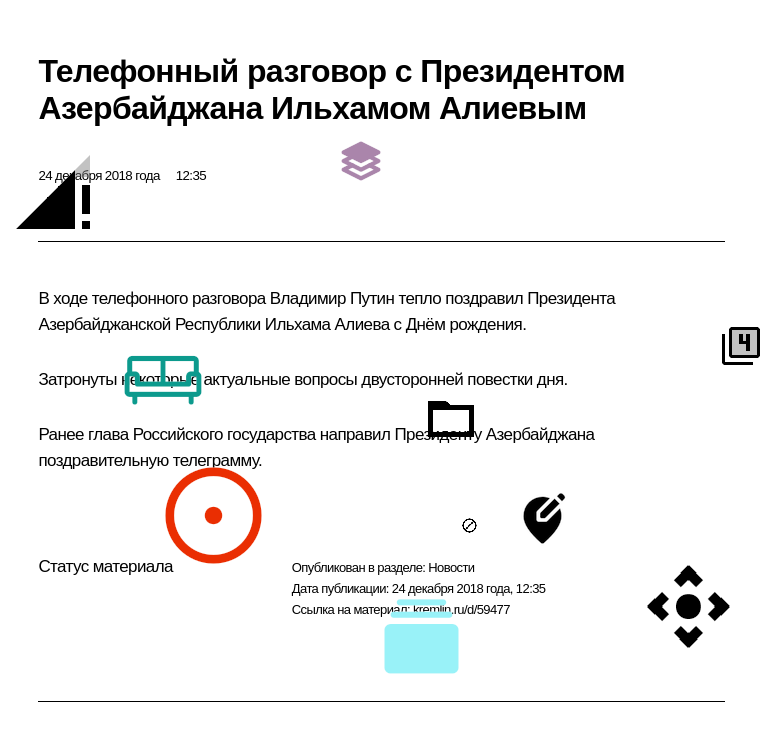 Image resolution: width=763 pixels, height=736 pixels. What do you see at coordinates (213, 515) in the screenshot?
I see `select this option from a list` at bounding box center [213, 515].